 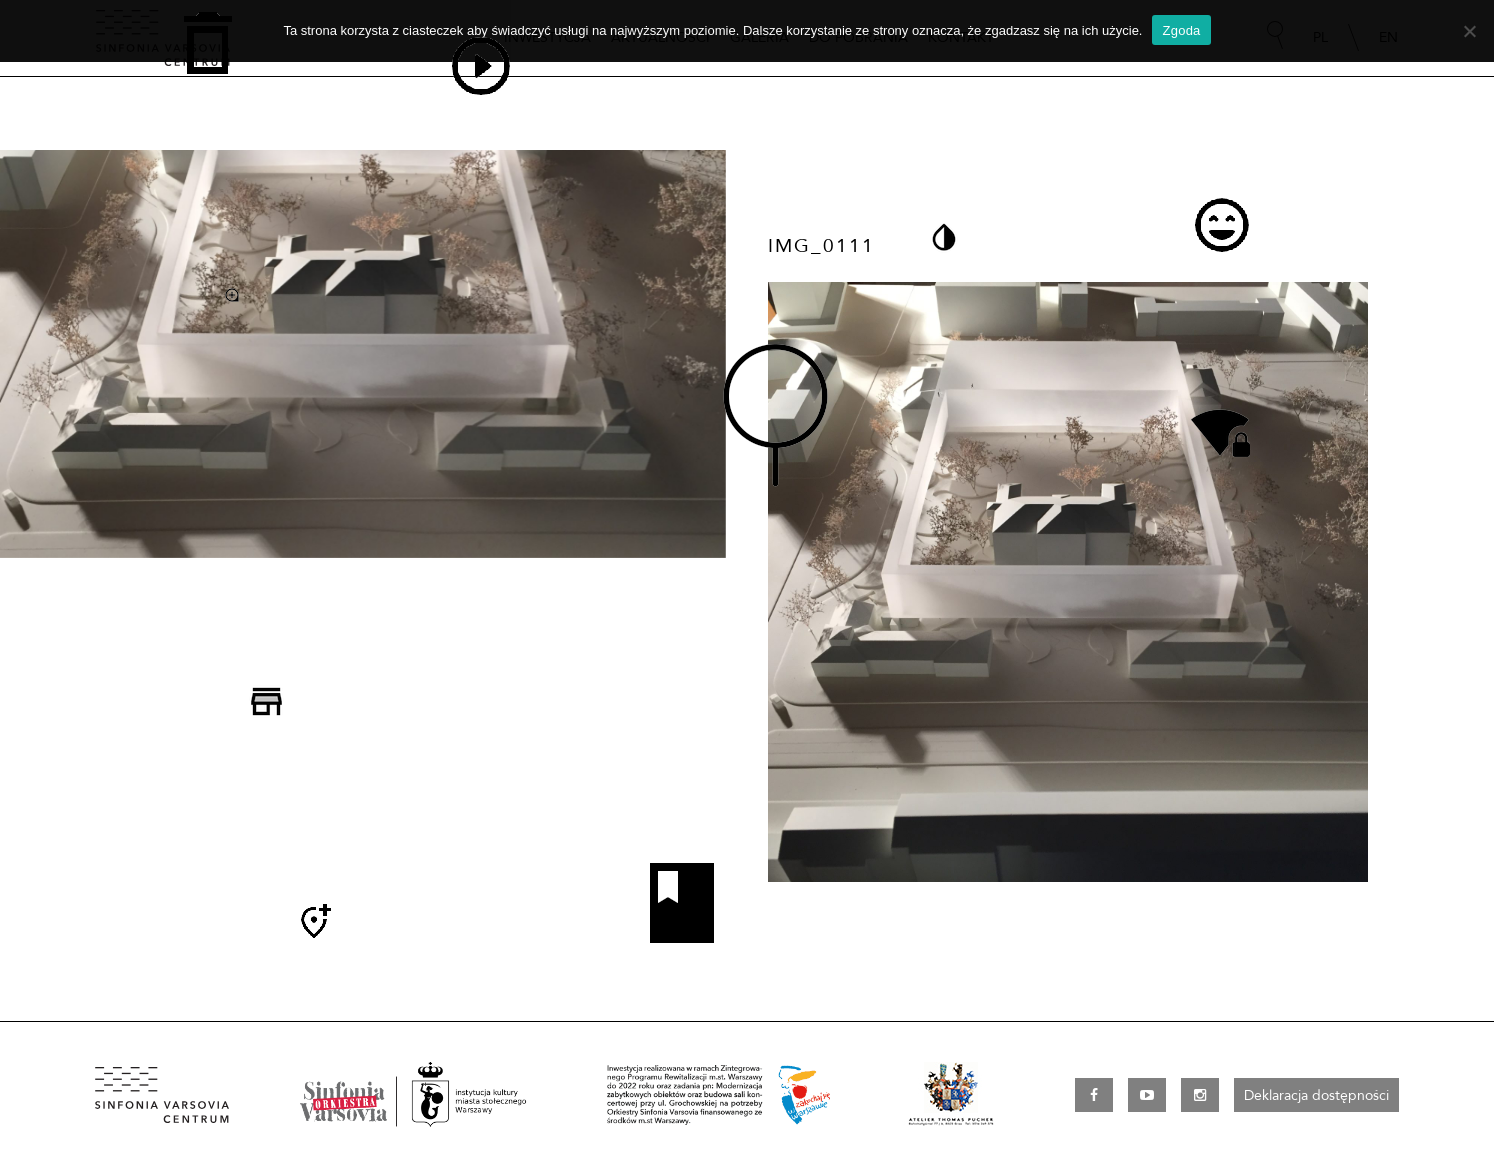 I want to click on zoom in on image, so click(x=232, y=295).